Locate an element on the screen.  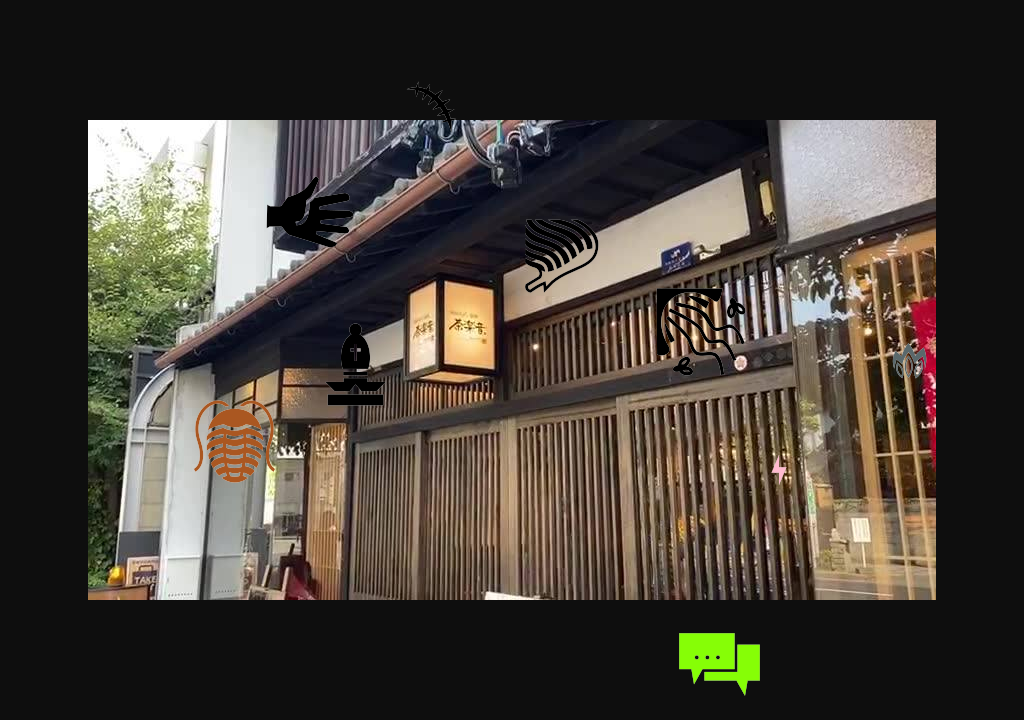
trilobite fossil icon for a paleontology or natural history app is located at coordinates (234, 441).